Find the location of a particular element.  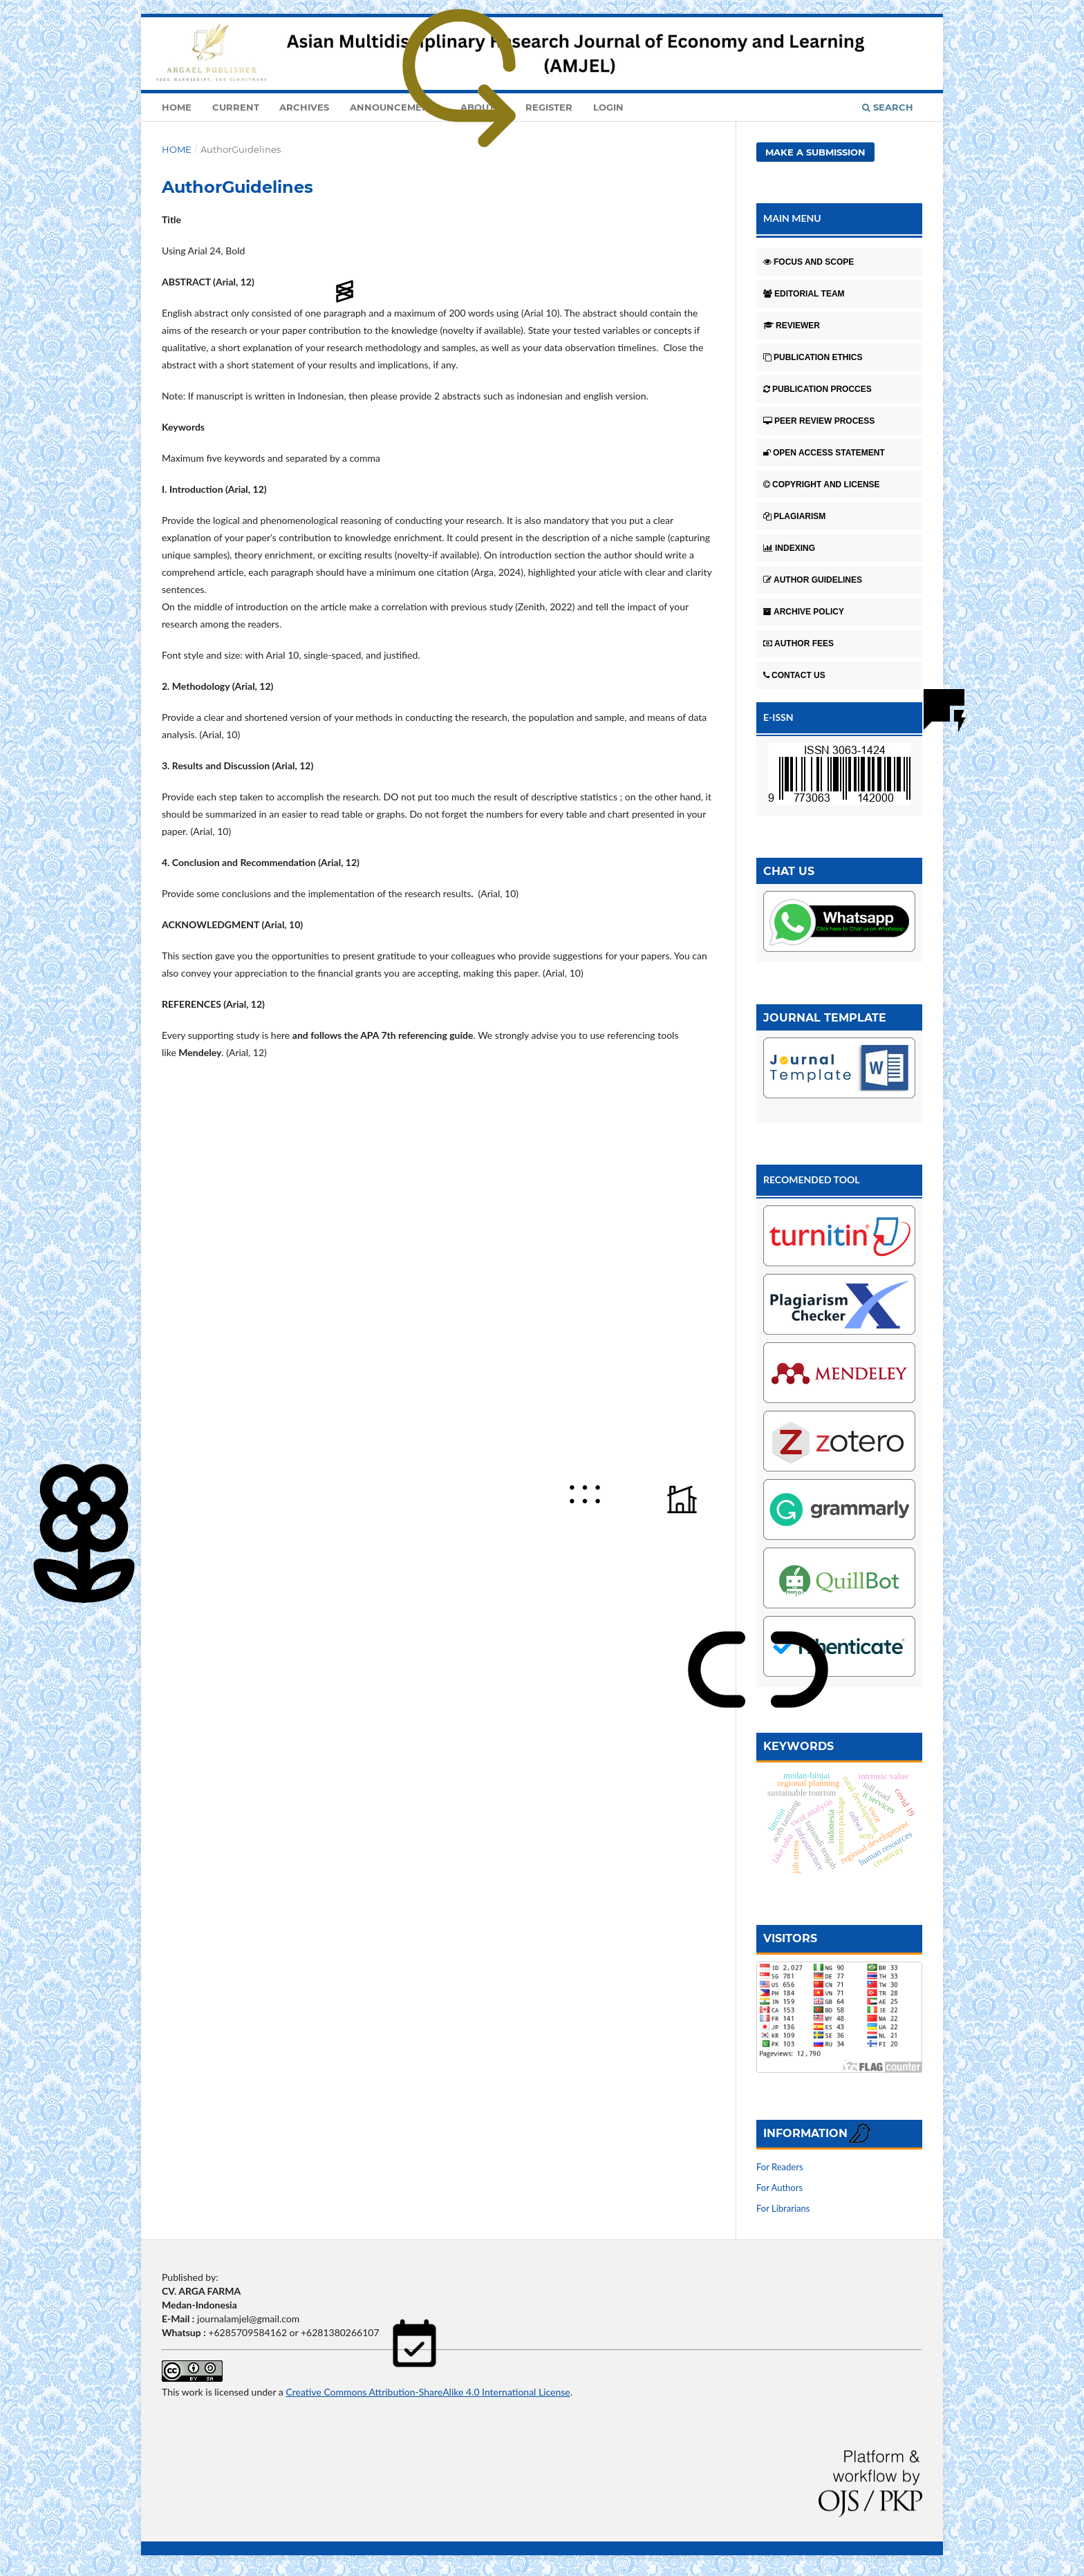

disconnect or unlink connected accounts is located at coordinates (758, 1669).